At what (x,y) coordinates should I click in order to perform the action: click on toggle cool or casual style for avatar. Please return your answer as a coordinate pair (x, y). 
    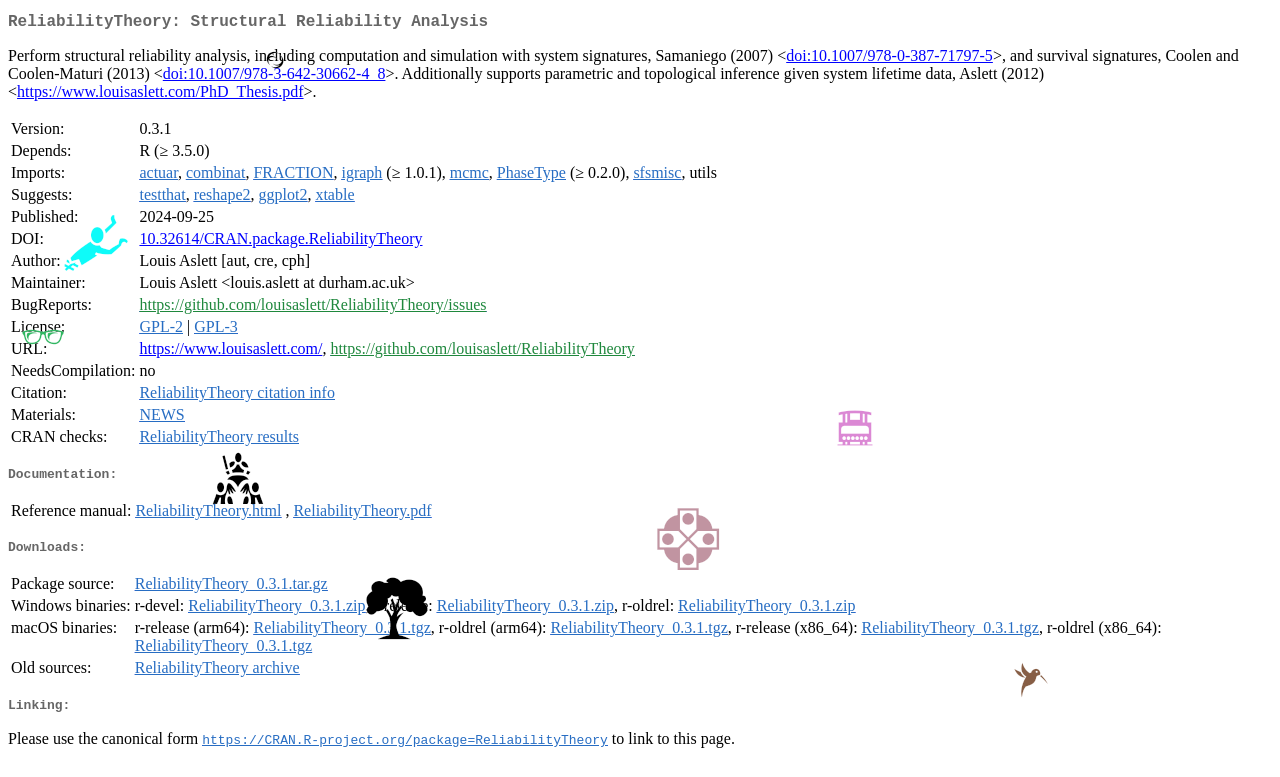
    Looking at the image, I should click on (43, 337).